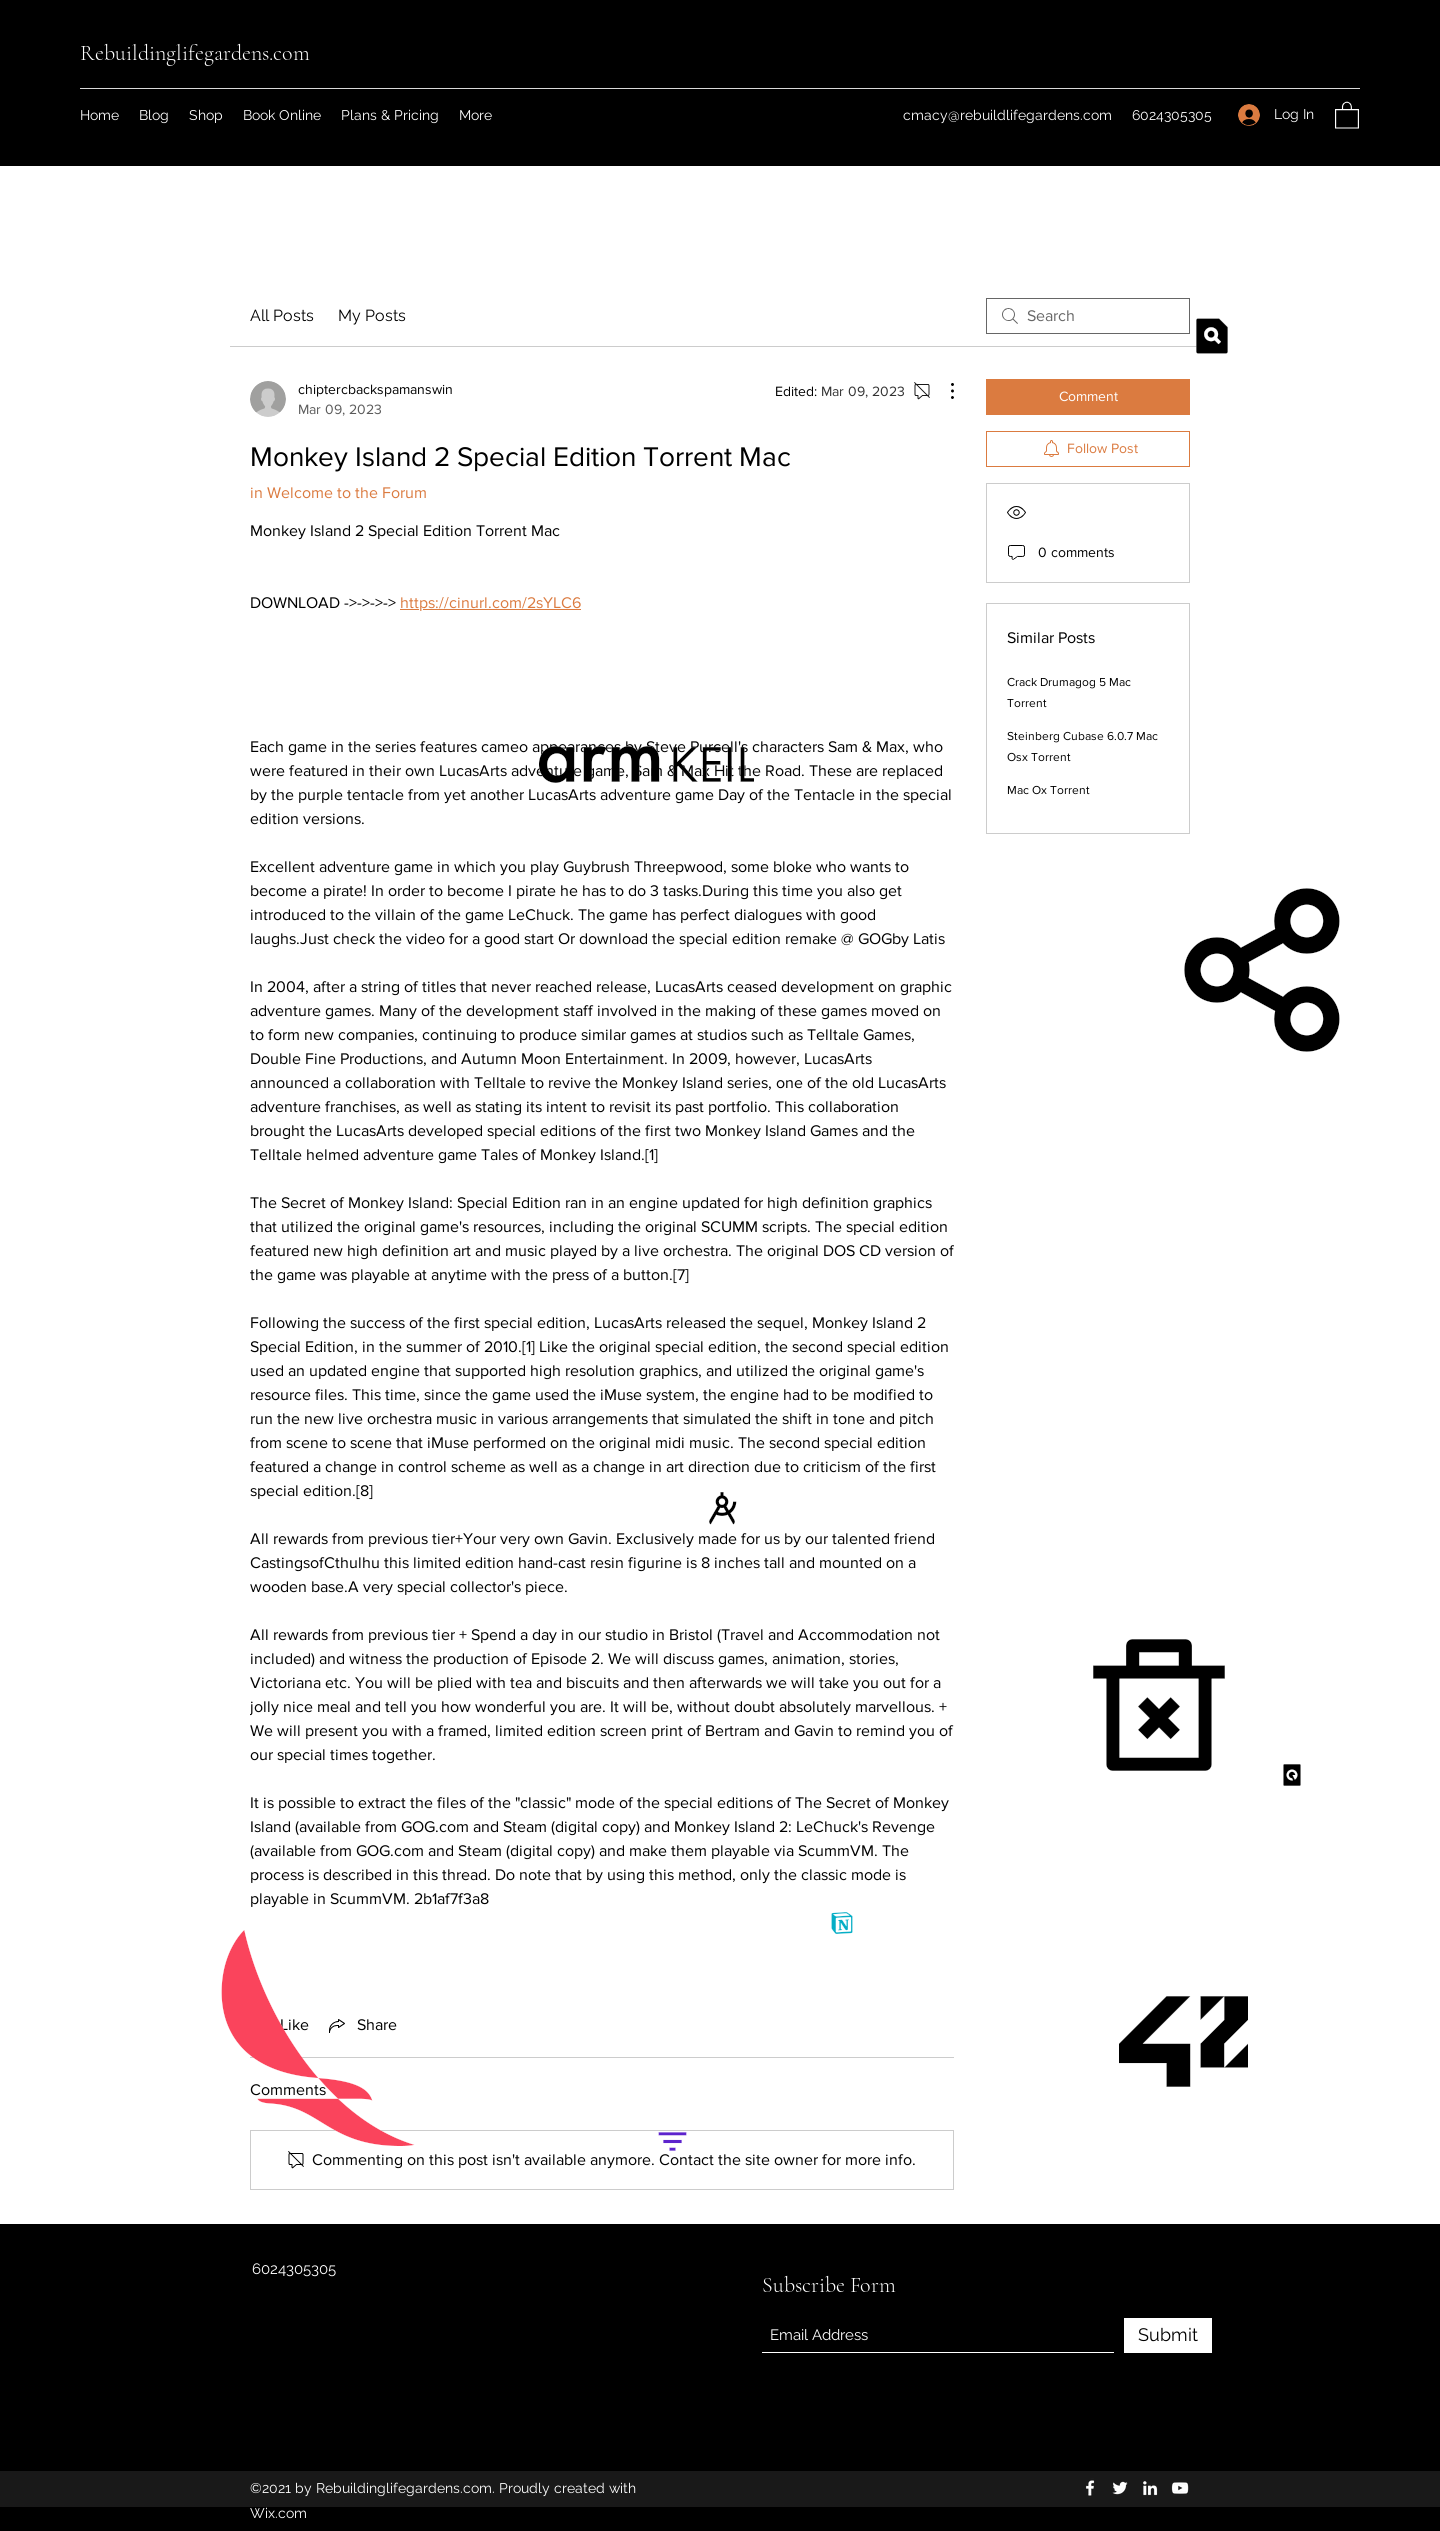 This screenshot has height=2531, width=1440. Describe the element at coordinates (672, 2141) in the screenshot. I see `filter or sort list items` at that location.